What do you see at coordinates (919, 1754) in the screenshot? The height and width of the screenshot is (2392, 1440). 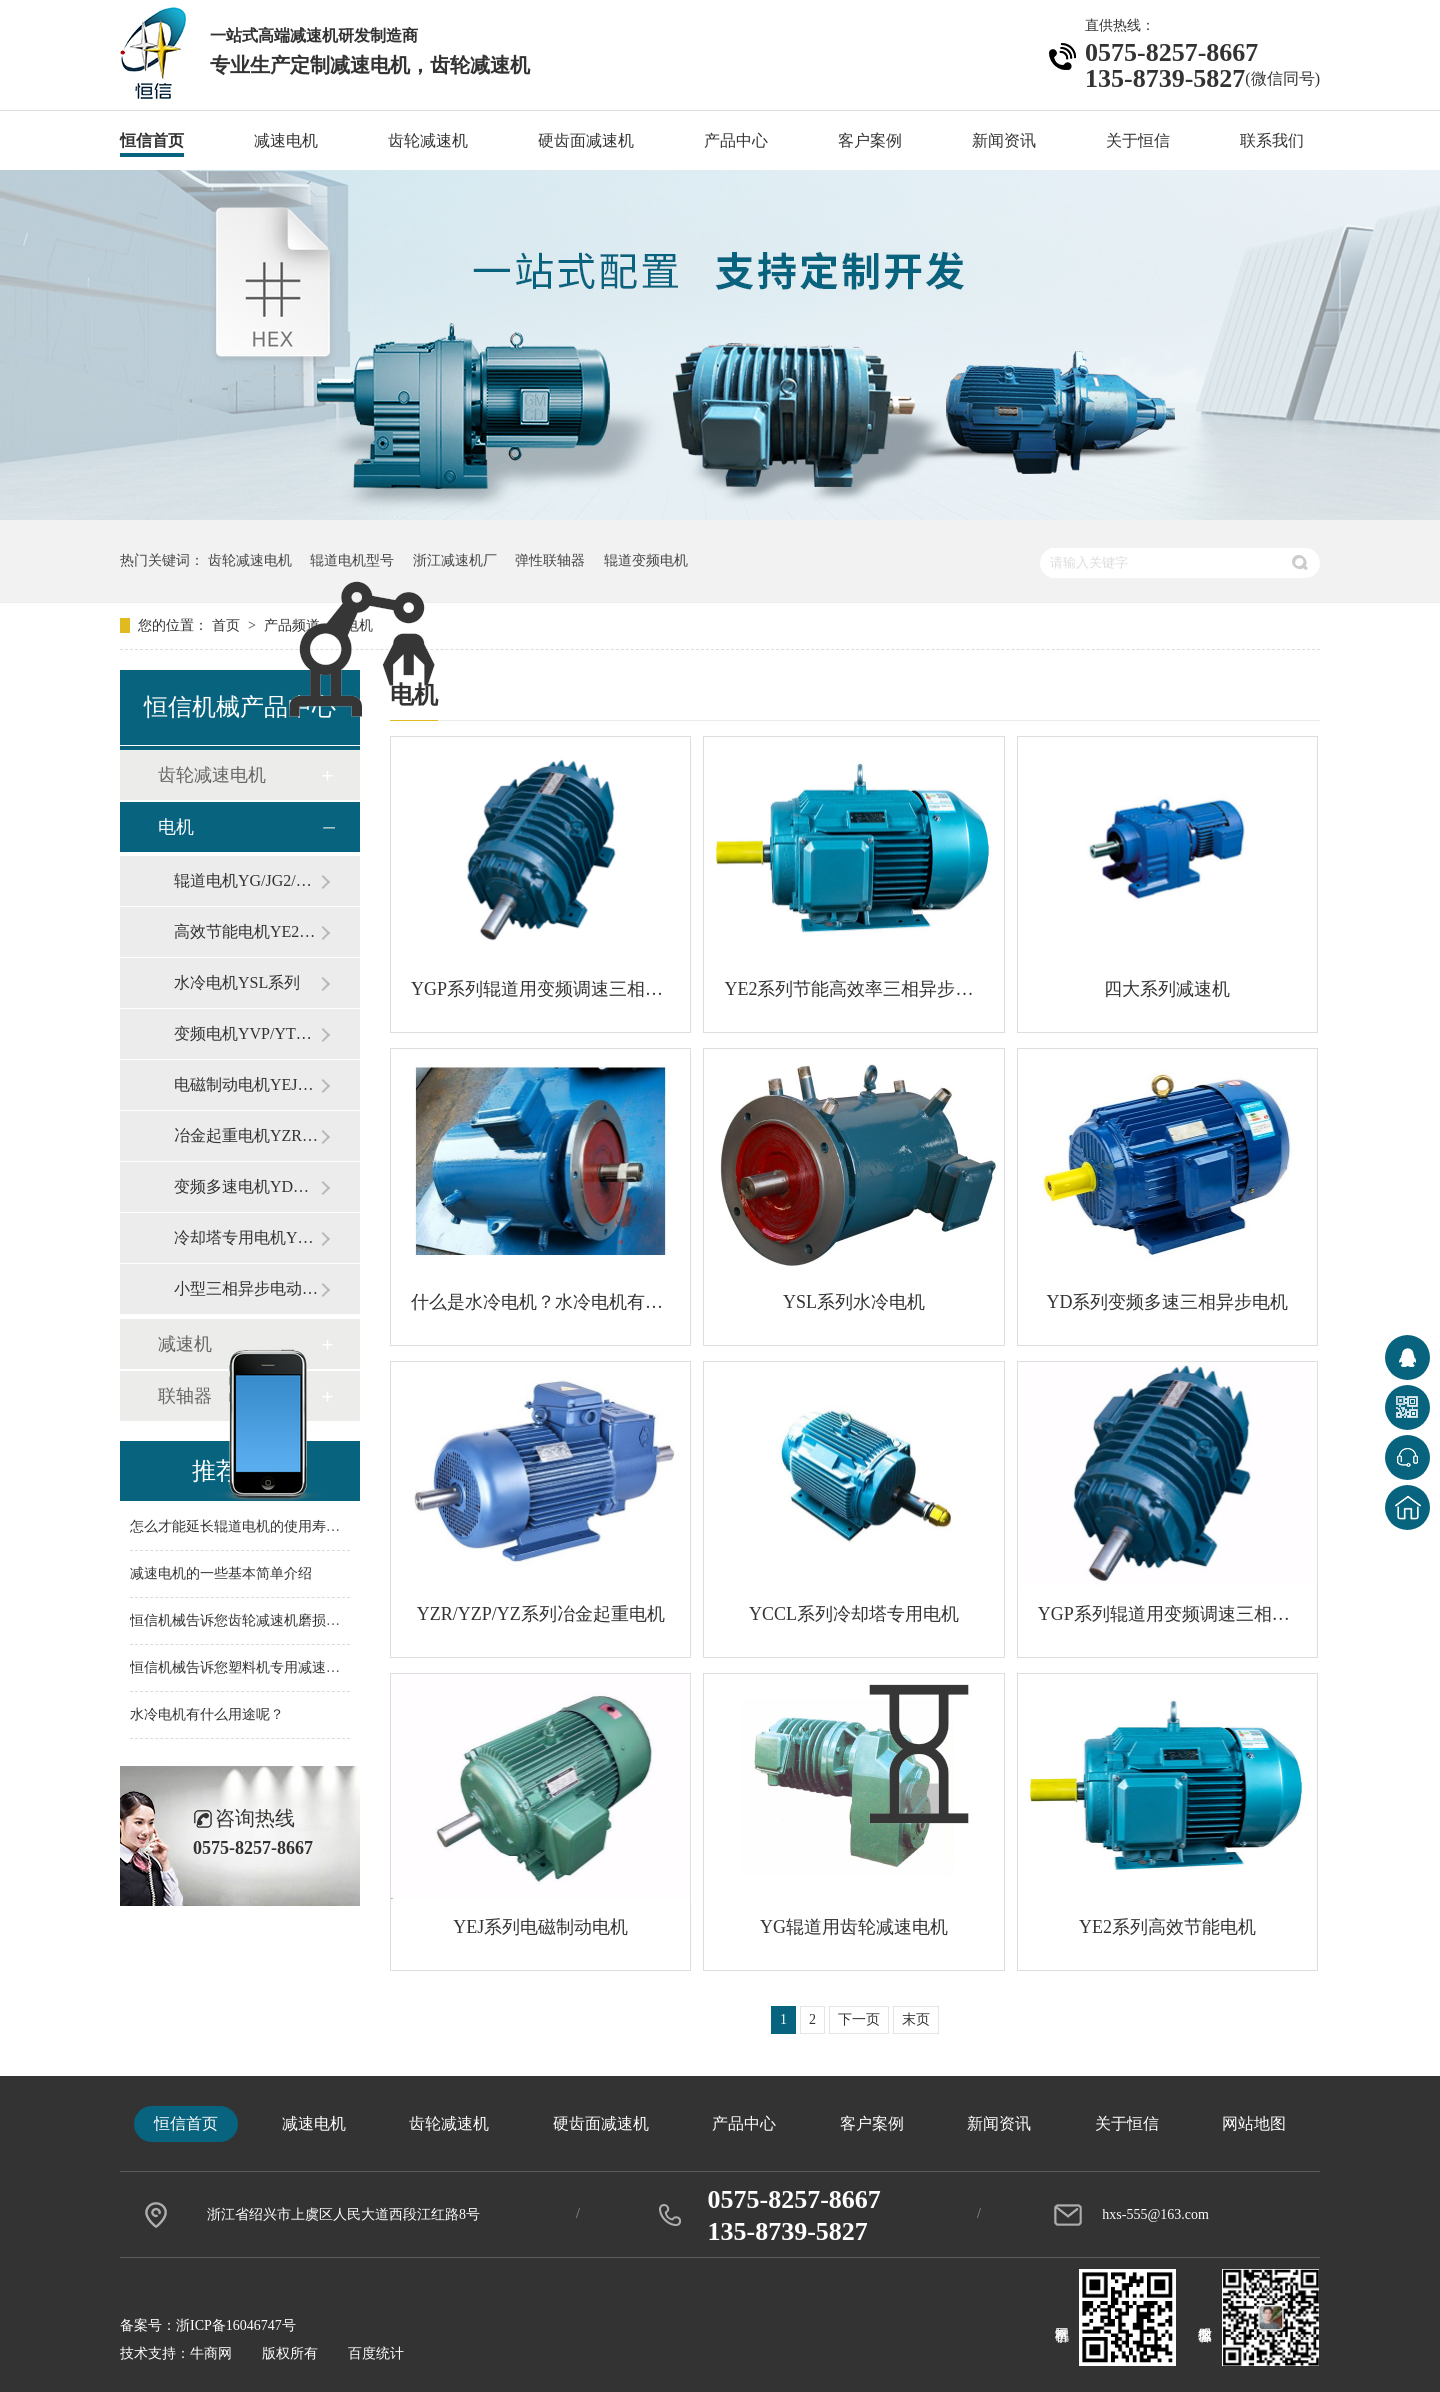 I see `countdown timer or time remaining indicator` at bounding box center [919, 1754].